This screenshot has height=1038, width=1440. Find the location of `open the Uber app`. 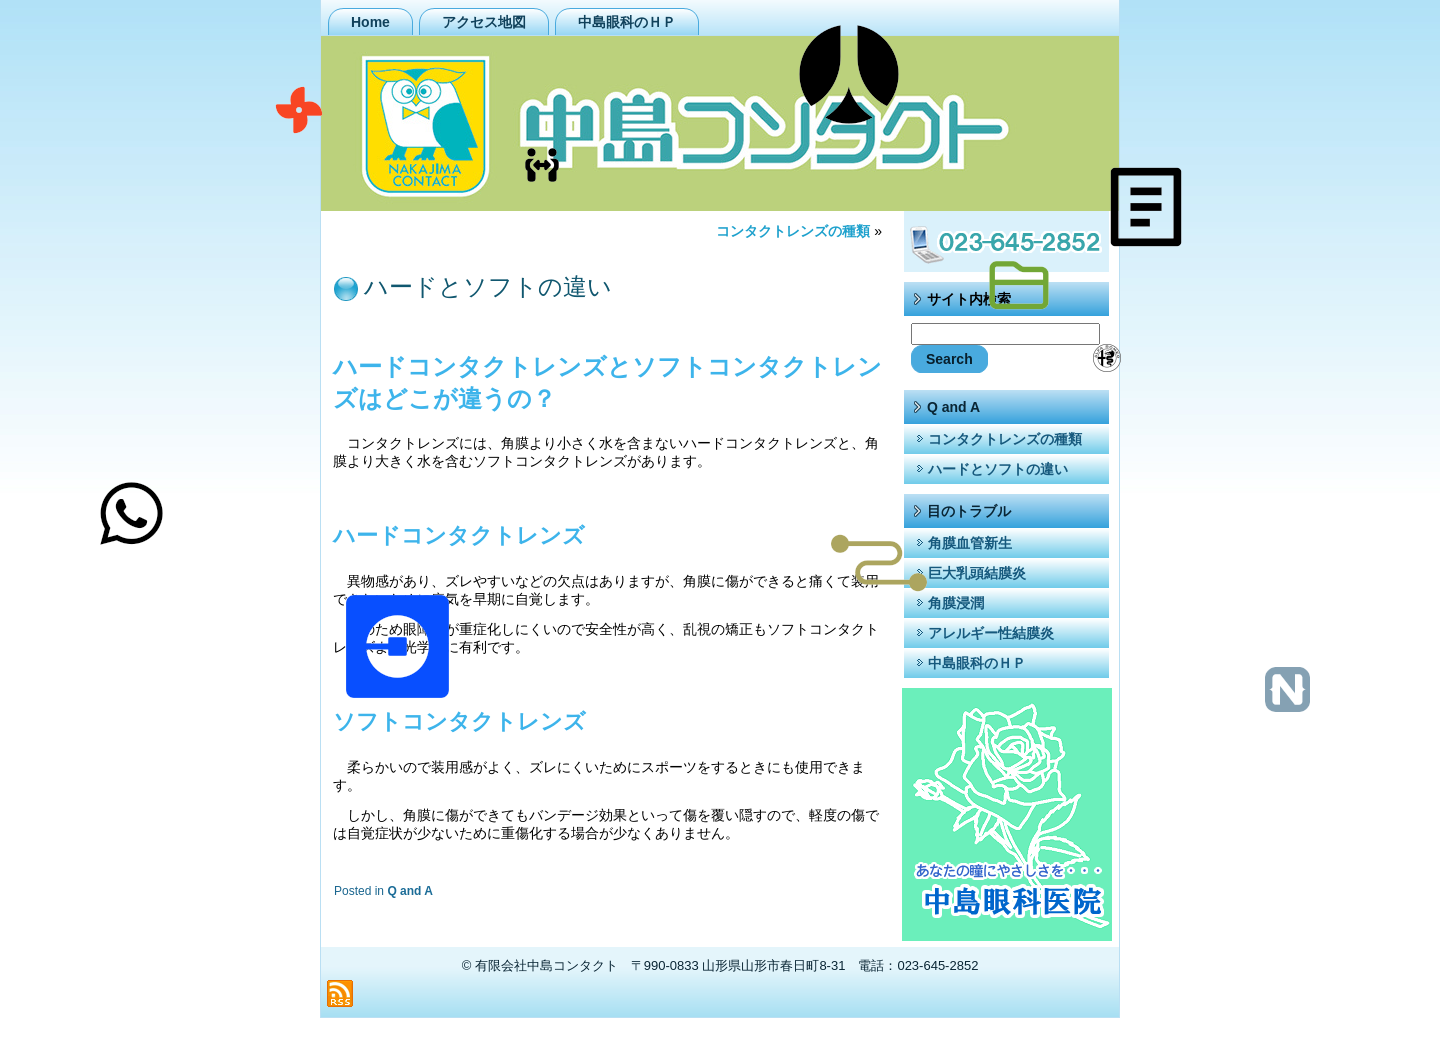

open the Uber app is located at coordinates (397, 646).